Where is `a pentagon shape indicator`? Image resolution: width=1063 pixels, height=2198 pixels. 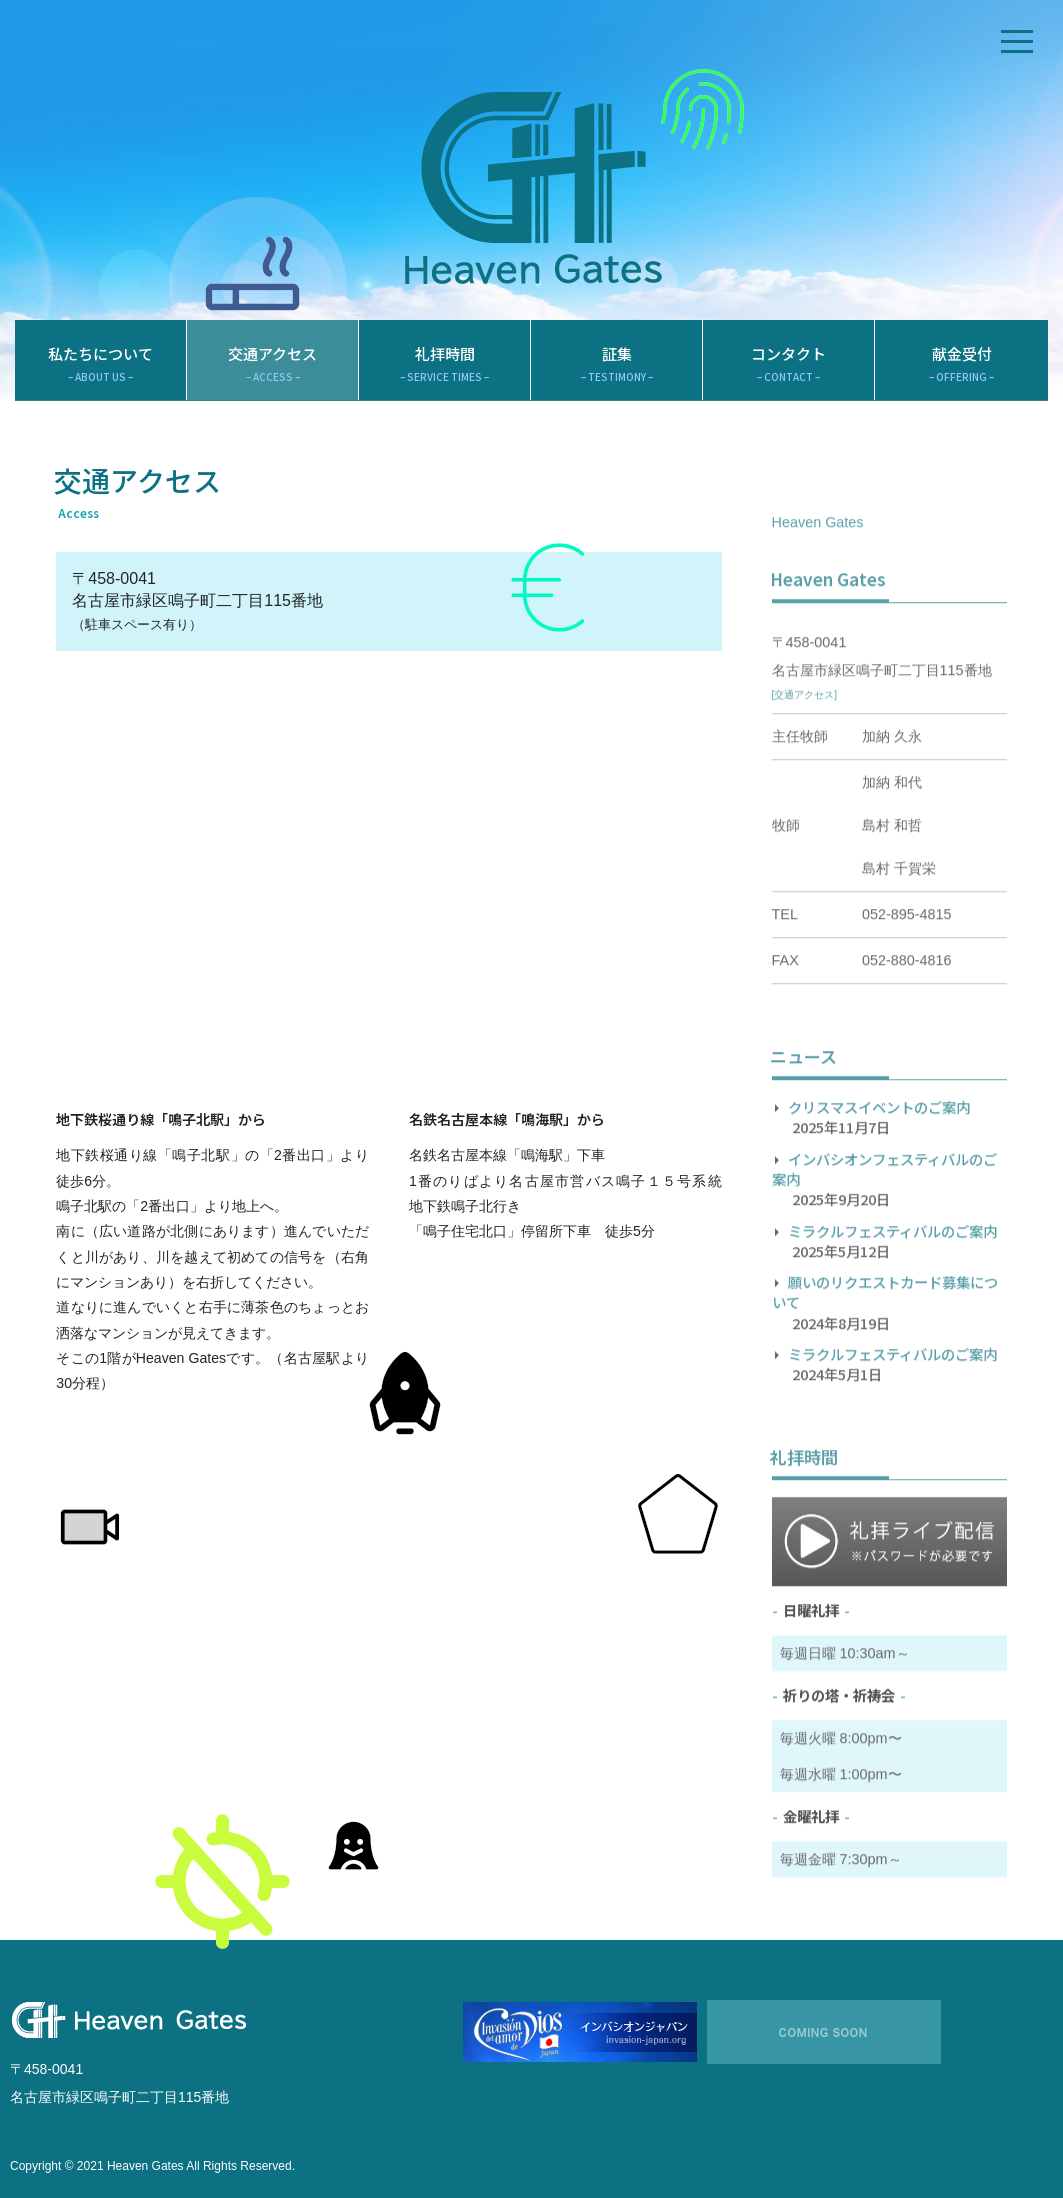
a pentagon shape indicator is located at coordinates (678, 1517).